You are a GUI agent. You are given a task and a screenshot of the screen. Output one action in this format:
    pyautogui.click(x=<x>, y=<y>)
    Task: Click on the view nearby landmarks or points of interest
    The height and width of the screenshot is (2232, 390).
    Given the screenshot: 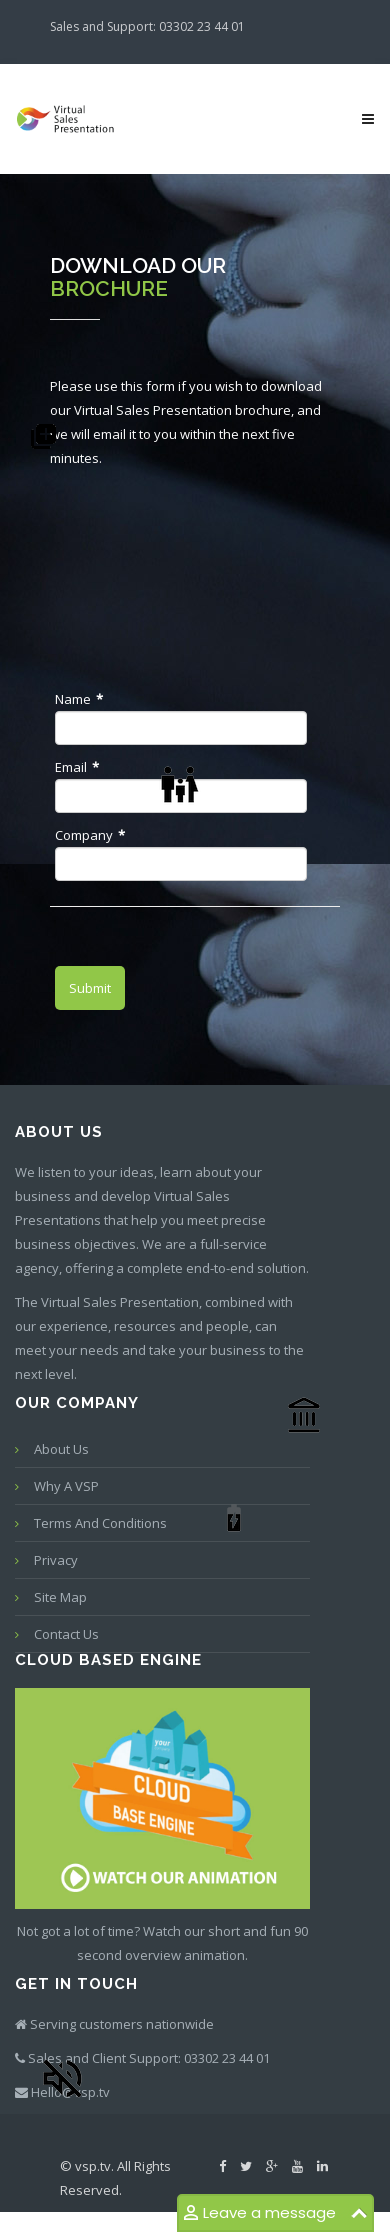 What is the action you would take?
    pyautogui.click(x=304, y=1415)
    